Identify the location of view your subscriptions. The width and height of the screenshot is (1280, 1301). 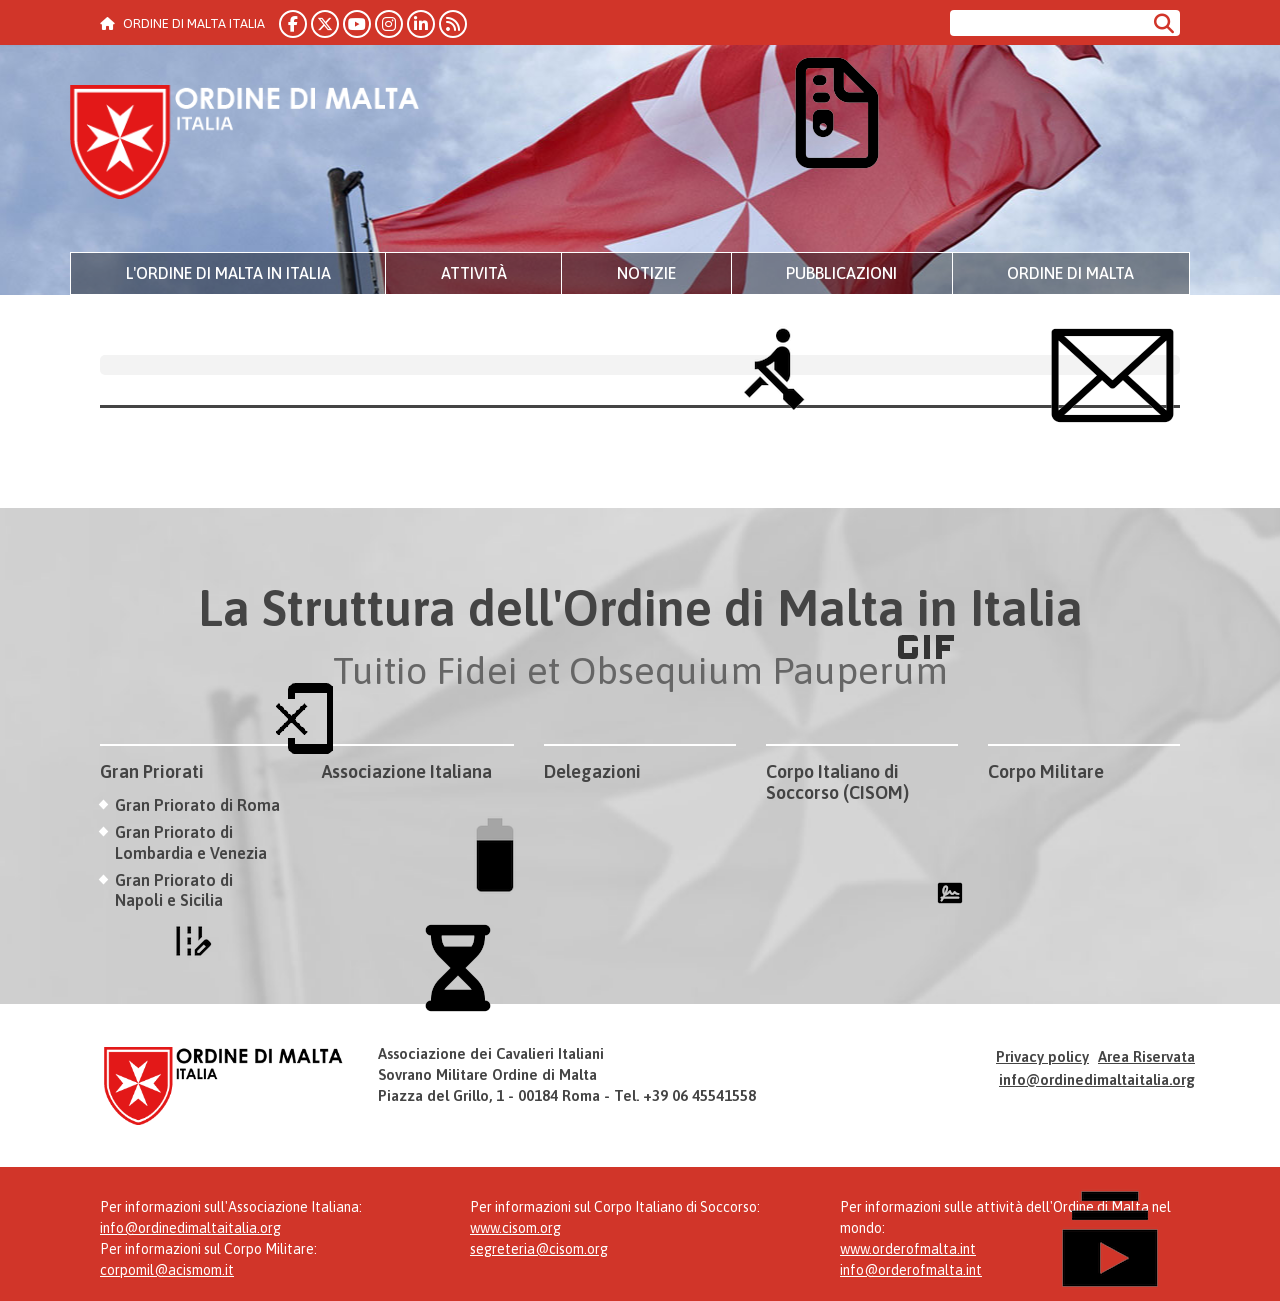
(1110, 1239).